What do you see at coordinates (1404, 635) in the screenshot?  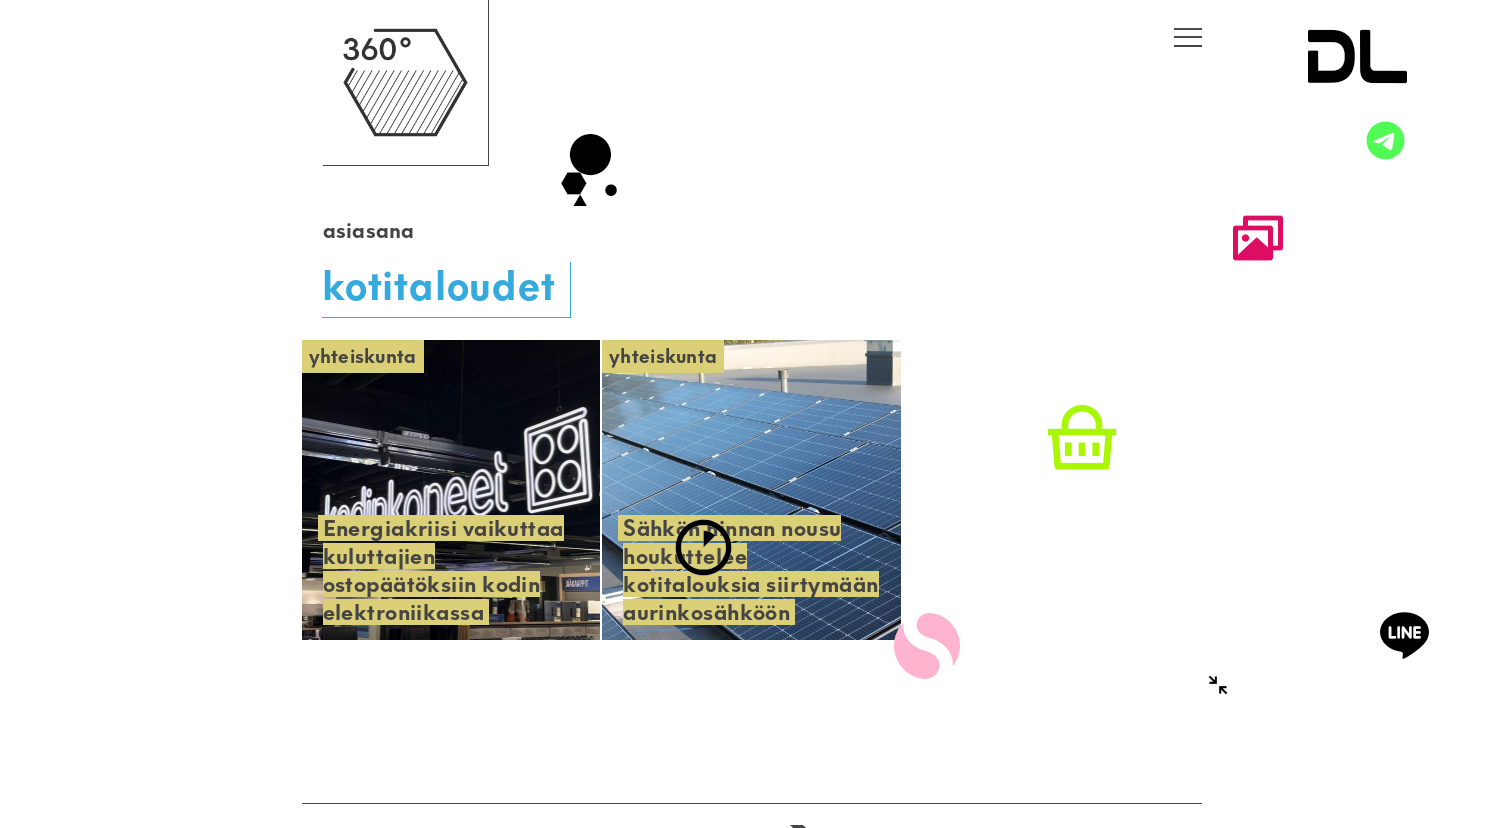 I see `open LINE messaging app` at bounding box center [1404, 635].